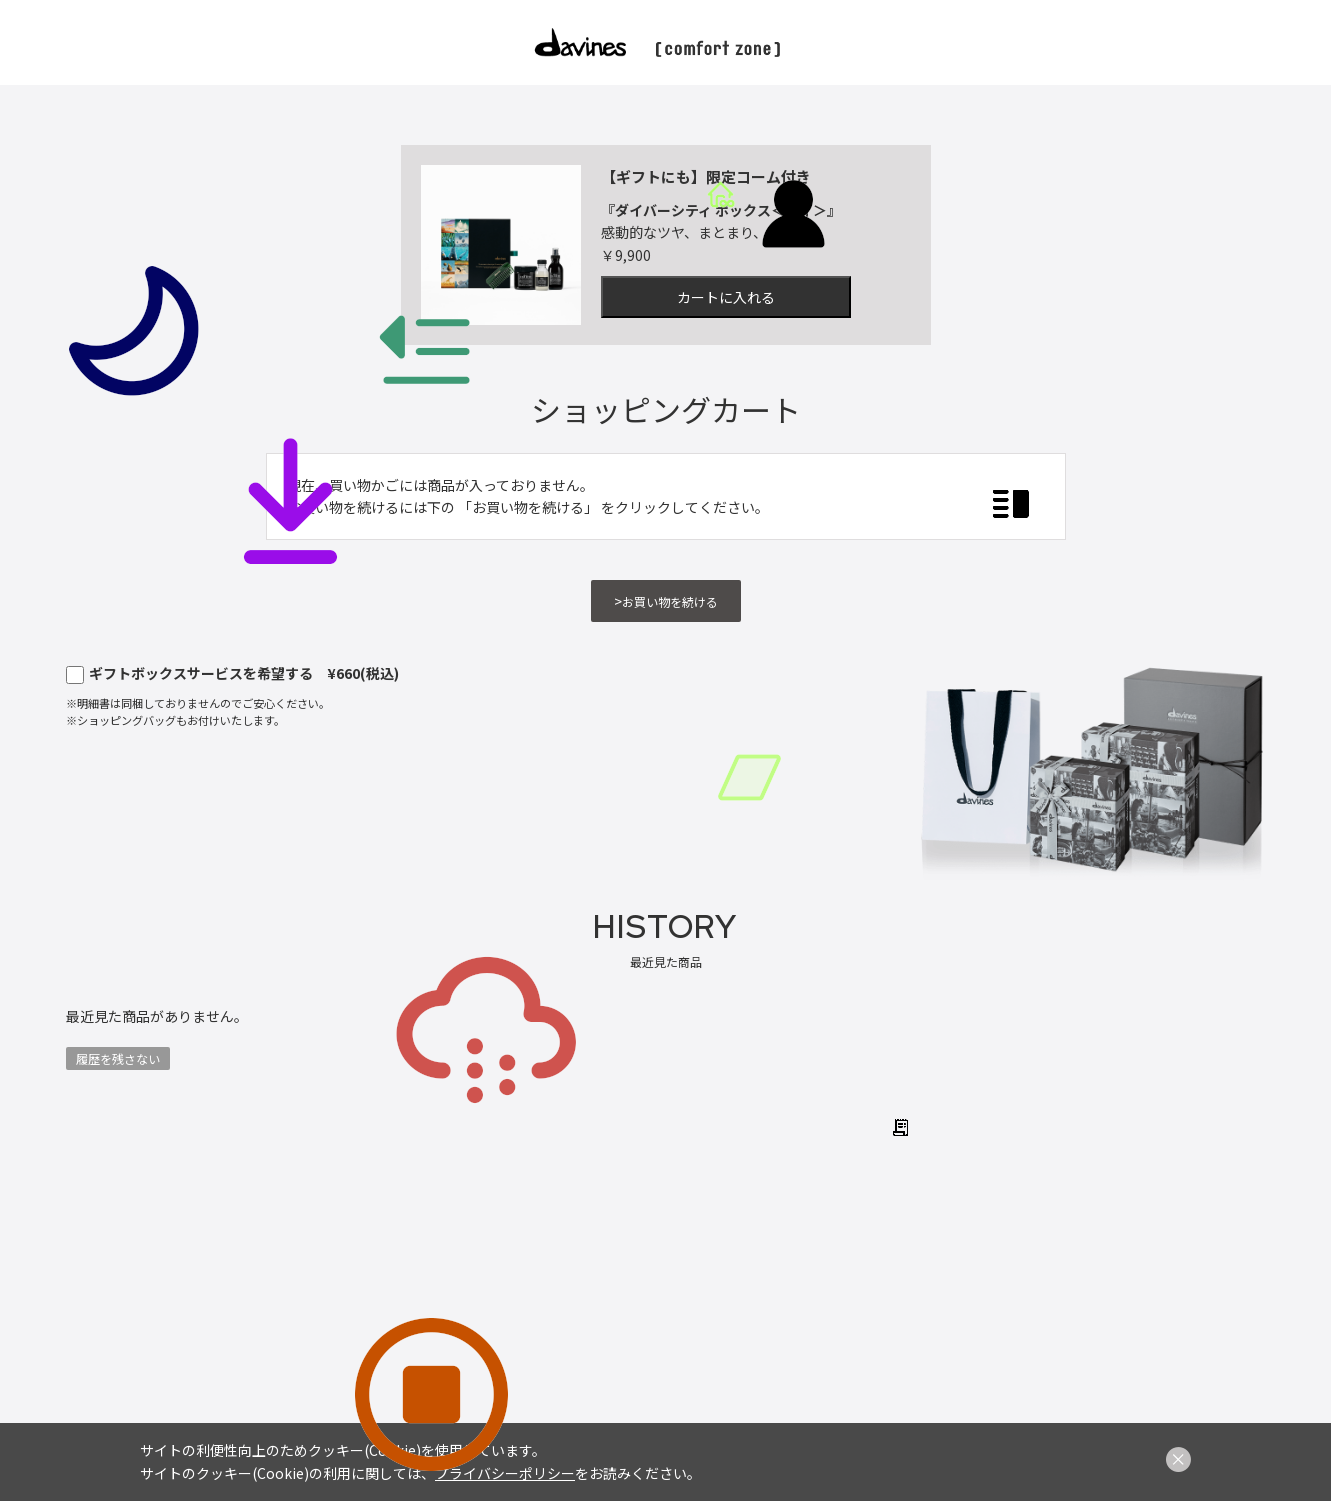 The image size is (1331, 1501). What do you see at coordinates (483, 1022) in the screenshot?
I see `indicates snowy weather conditions` at bounding box center [483, 1022].